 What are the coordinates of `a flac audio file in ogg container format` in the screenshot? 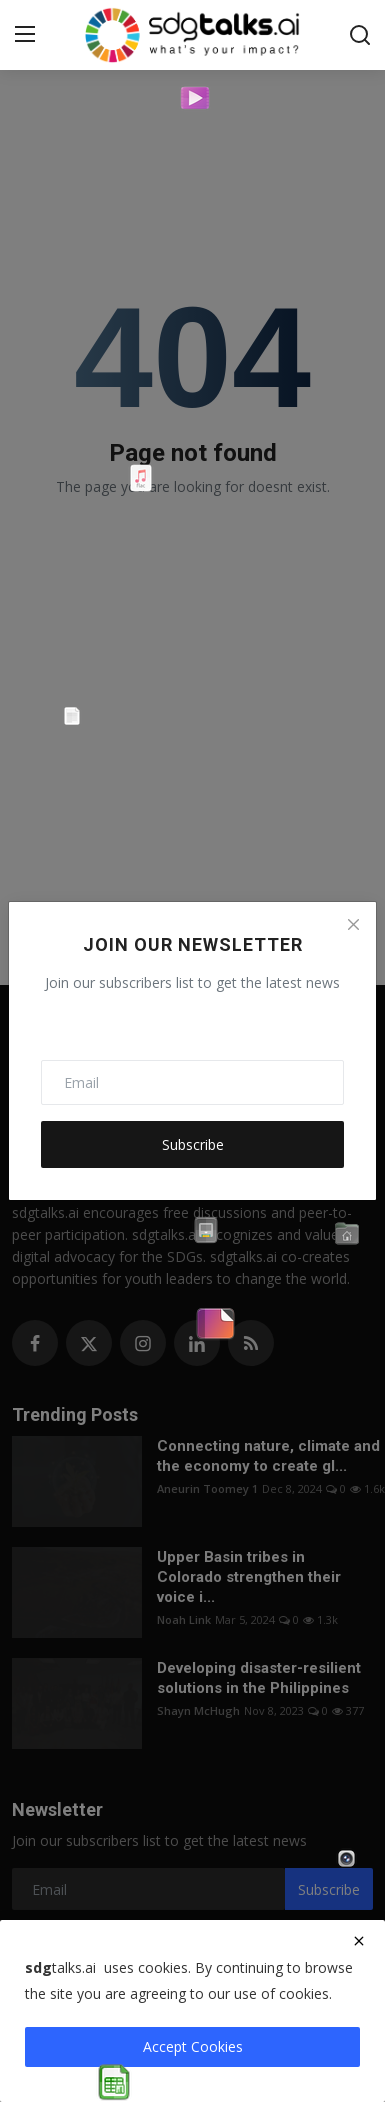 It's located at (141, 478).